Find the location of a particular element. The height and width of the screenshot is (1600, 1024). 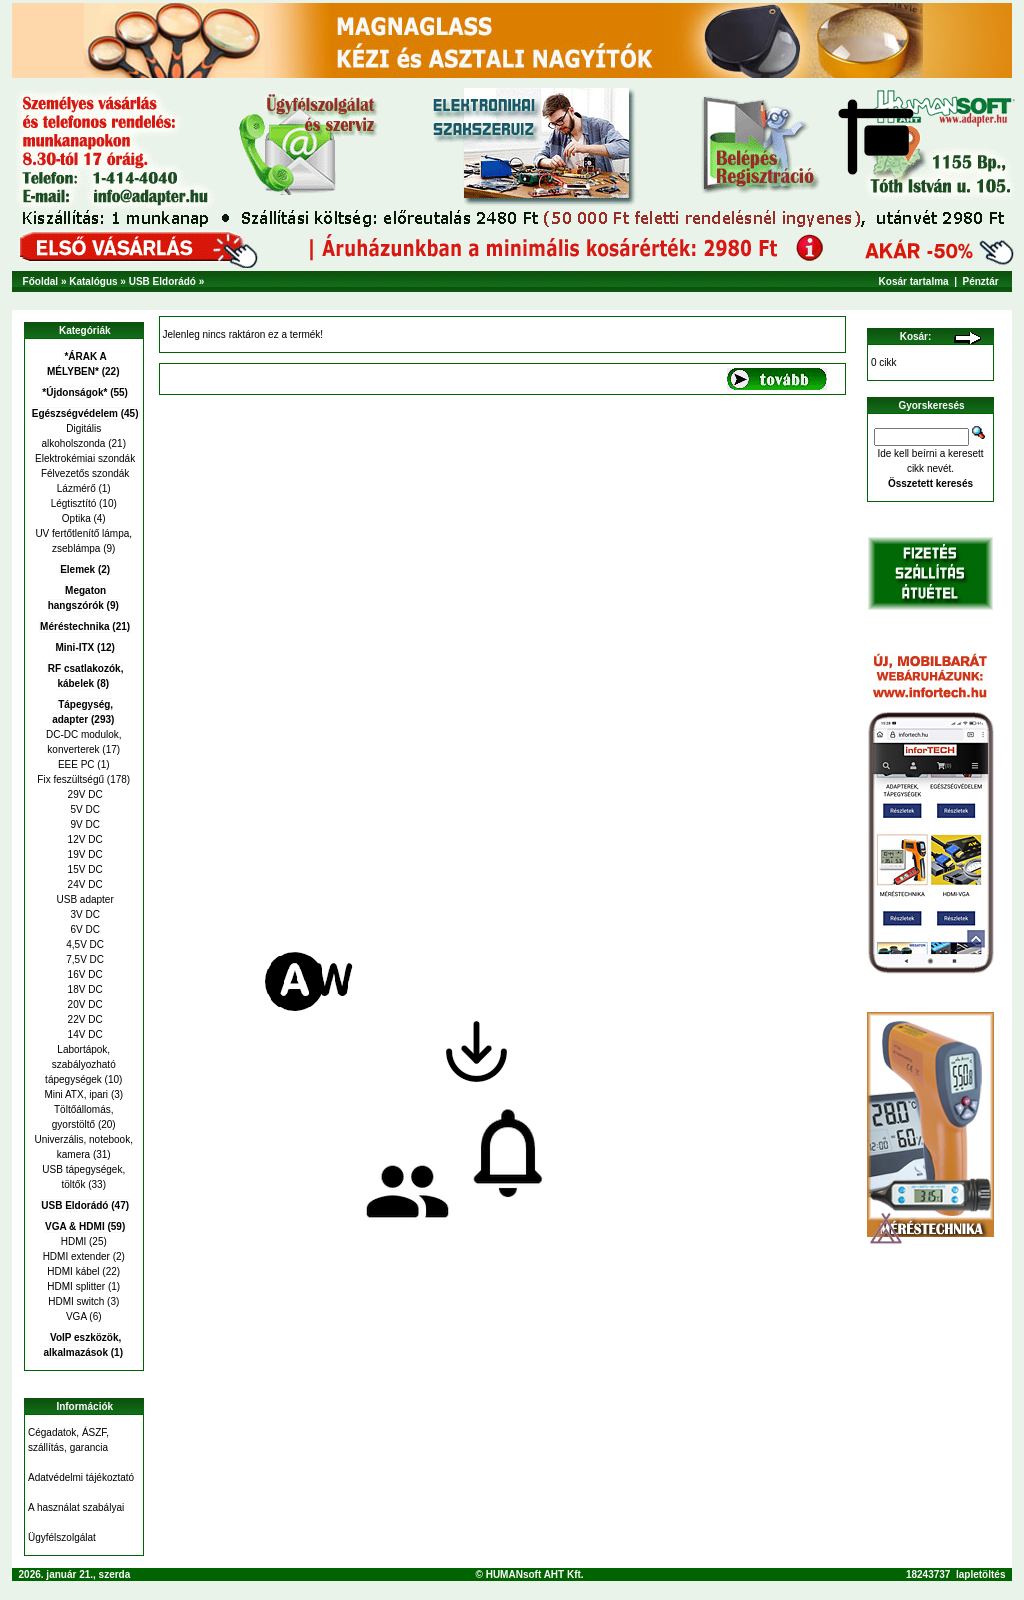

a signpost or location marker is located at coordinates (876, 137).